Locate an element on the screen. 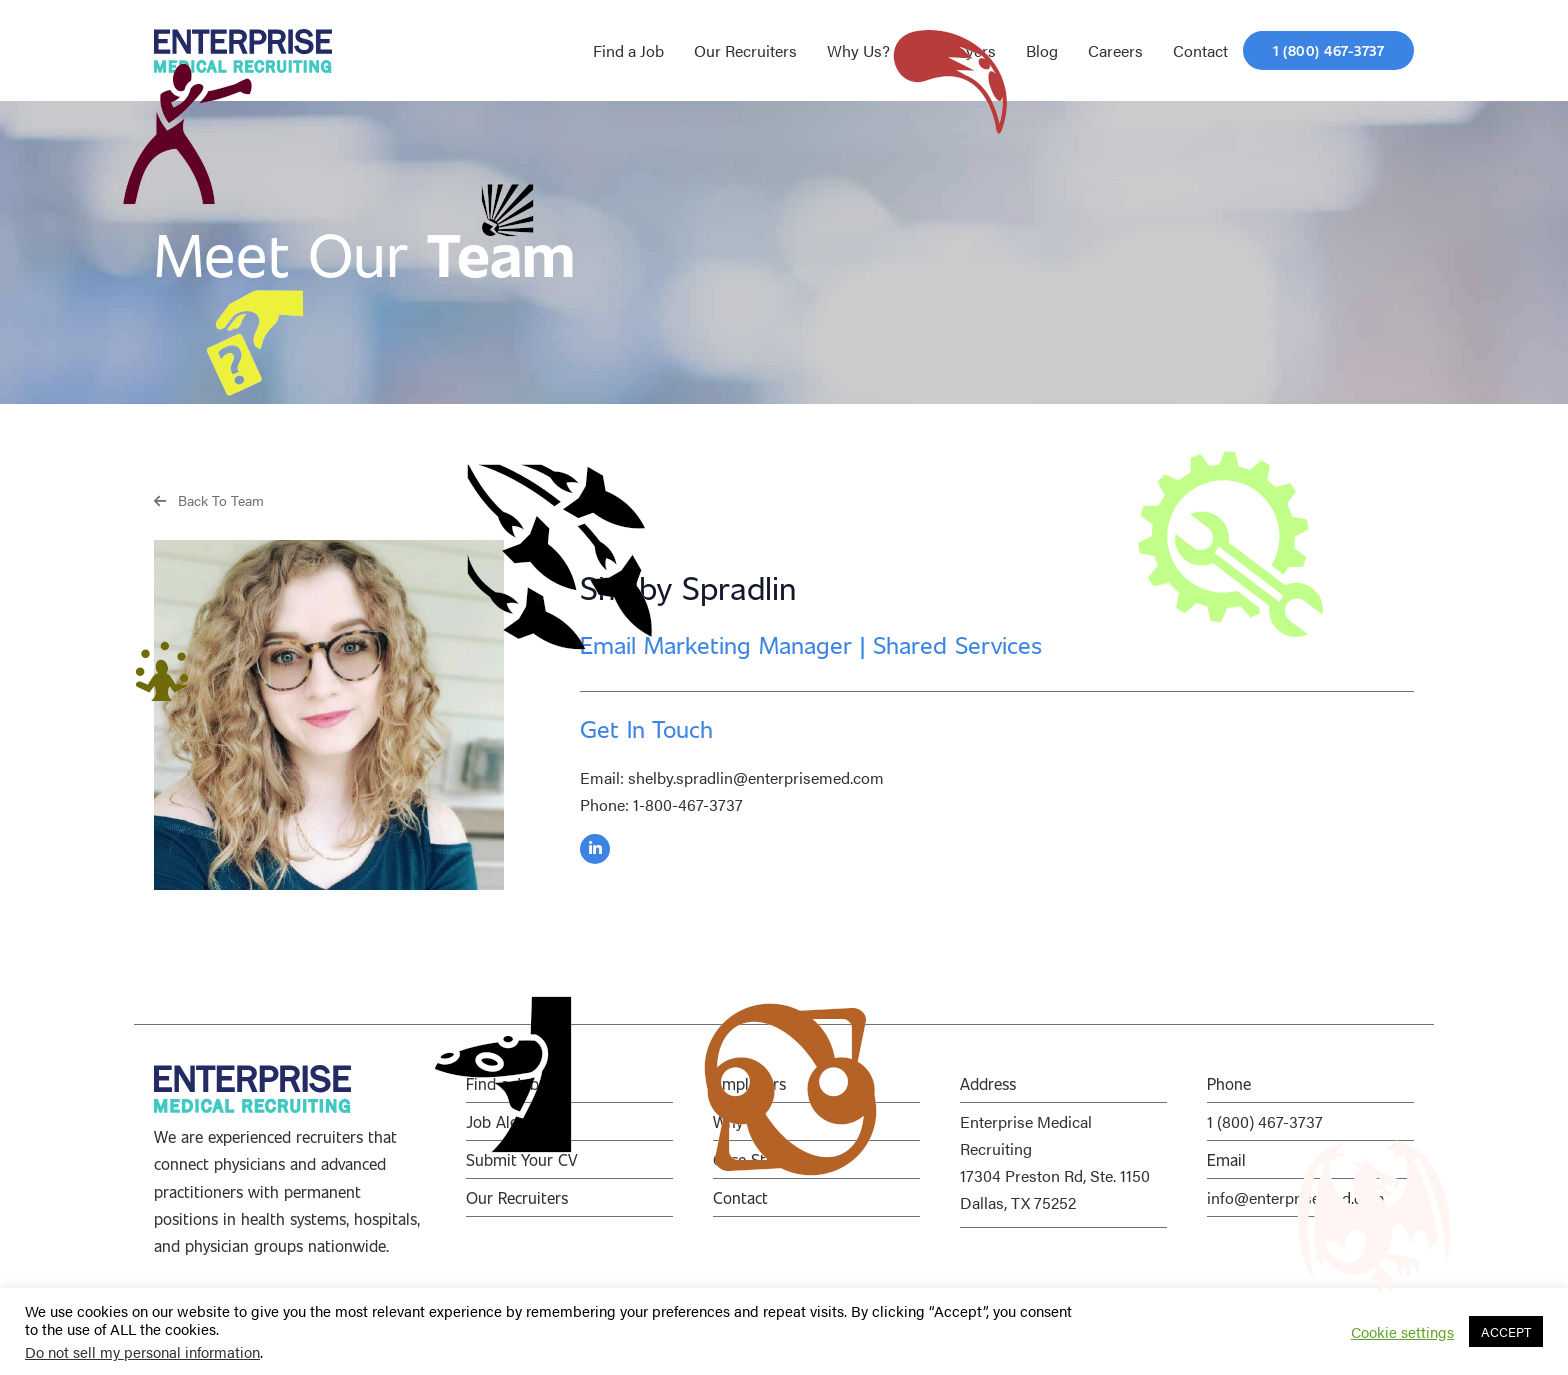 This screenshot has width=1568, height=1375. perform a punch attack in a fighting game is located at coordinates (194, 132).